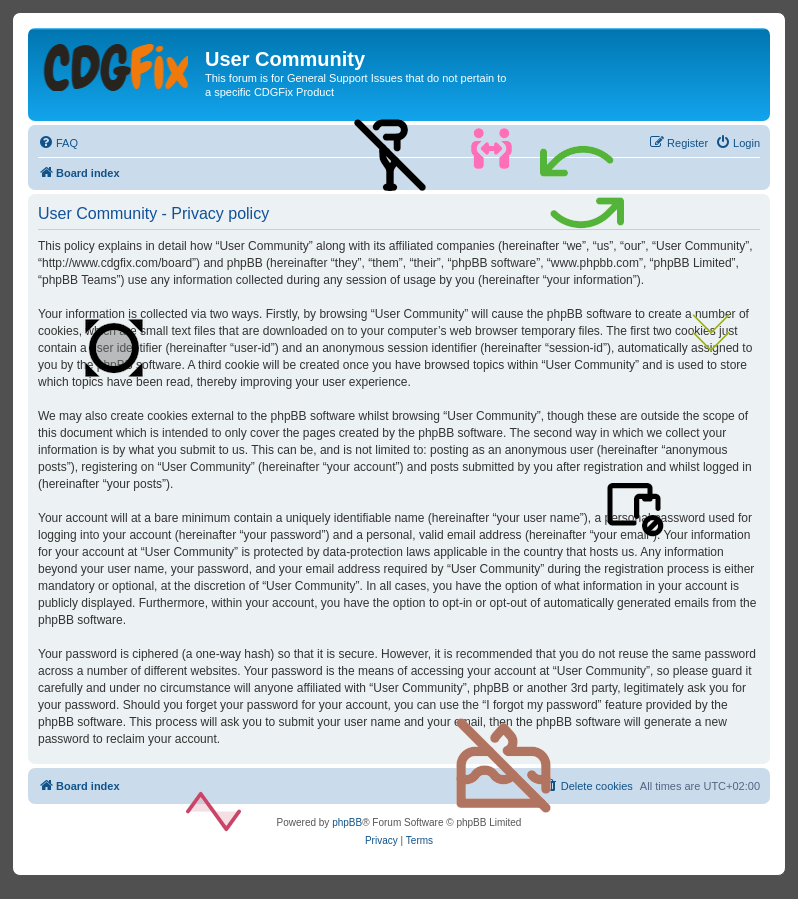 The image size is (798, 899). Describe the element at coordinates (114, 348) in the screenshot. I see `expand all items or content` at that location.